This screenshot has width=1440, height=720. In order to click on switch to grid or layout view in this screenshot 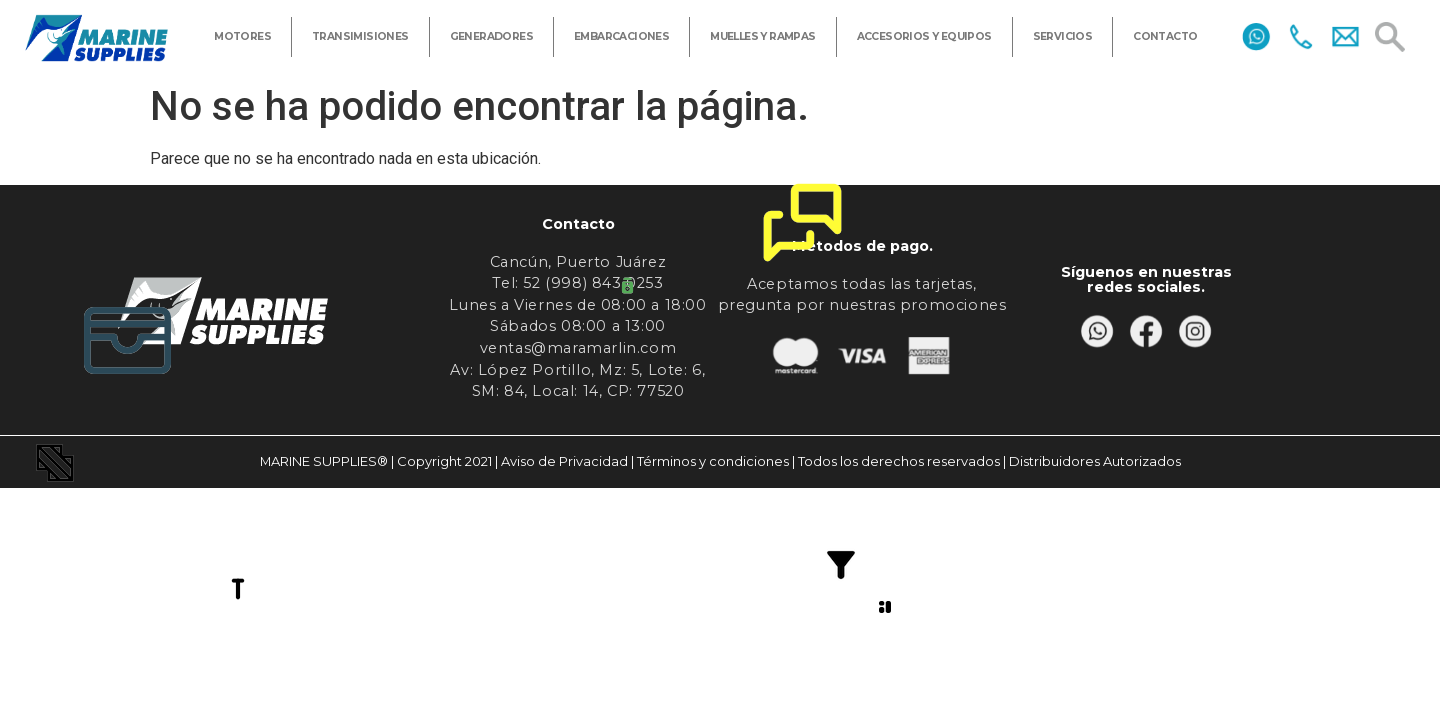, I will do `click(885, 607)`.